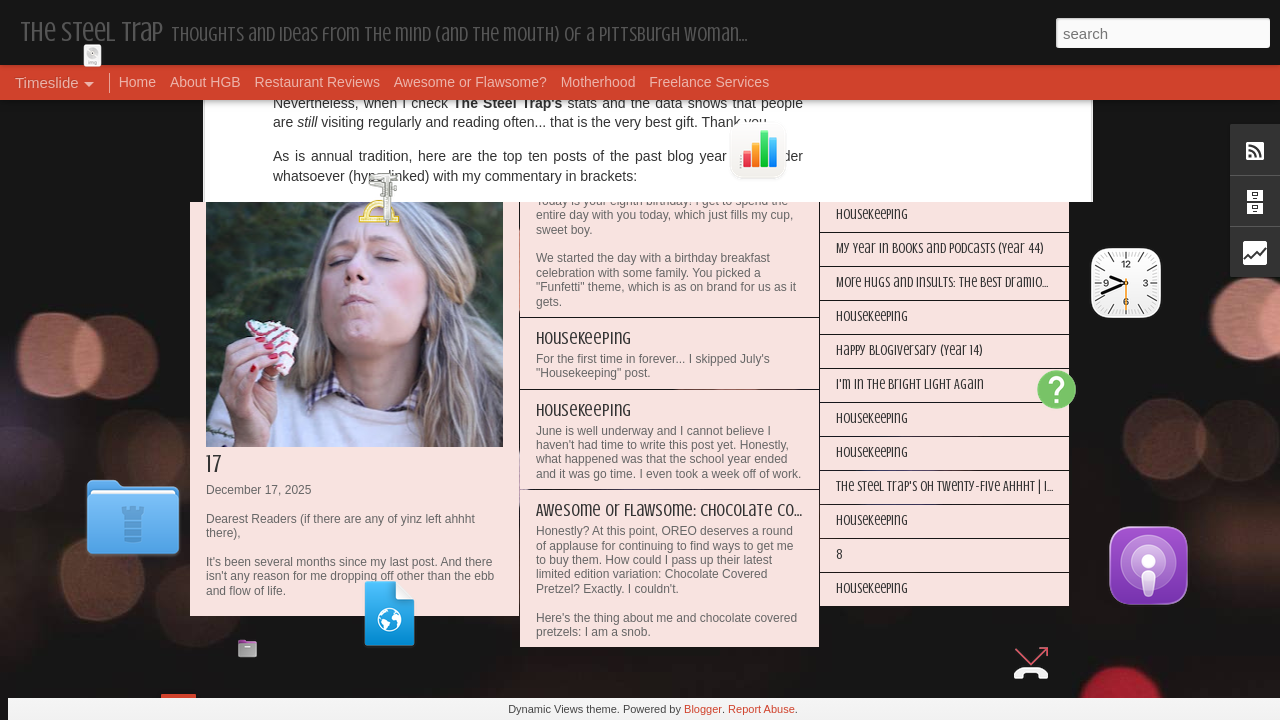  Describe the element at coordinates (247, 648) in the screenshot. I see `open the file manager application` at that location.